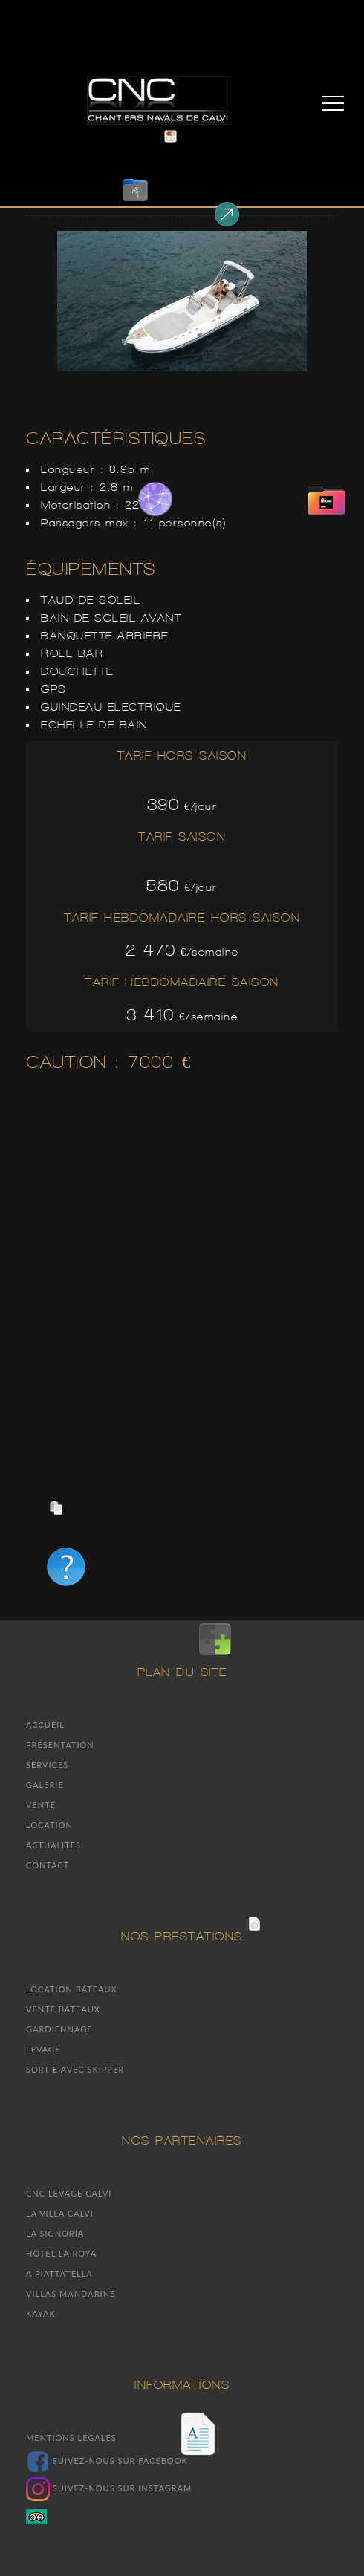 The image size is (364, 2576). What do you see at coordinates (254, 1923) in the screenshot?
I see `indicates a file with copyright protection` at bounding box center [254, 1923].